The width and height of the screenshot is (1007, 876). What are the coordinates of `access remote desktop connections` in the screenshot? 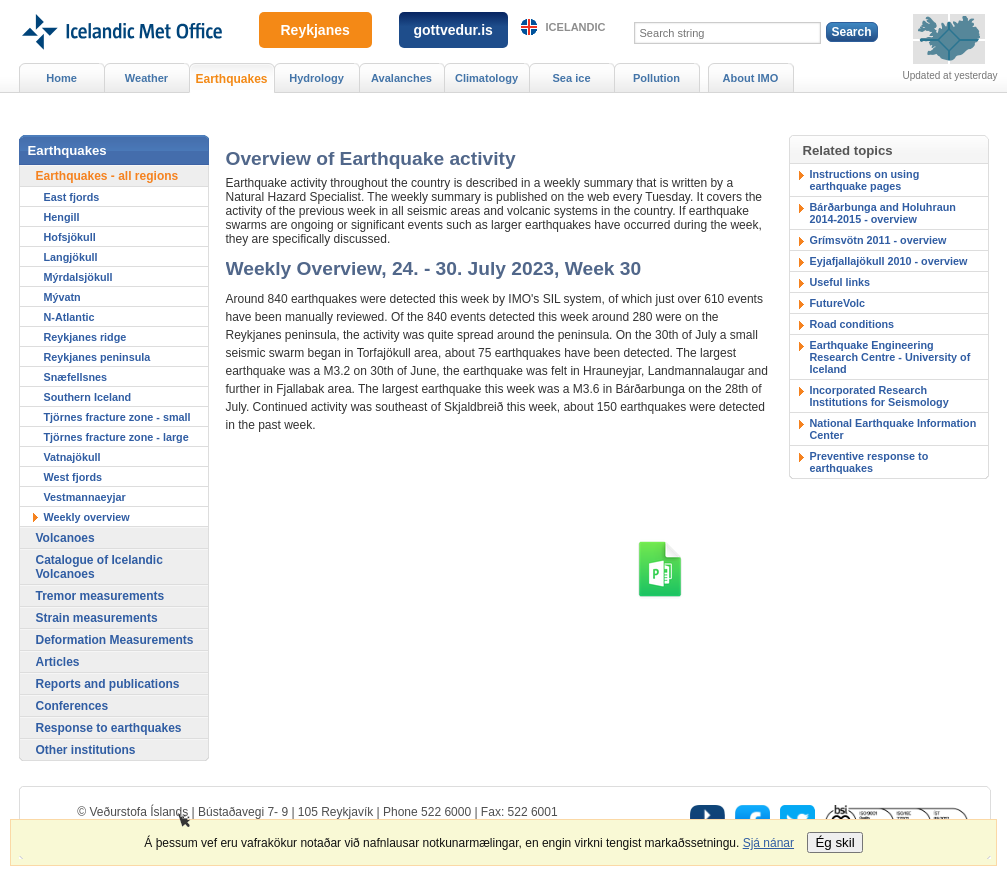 It's located at (184, 820).